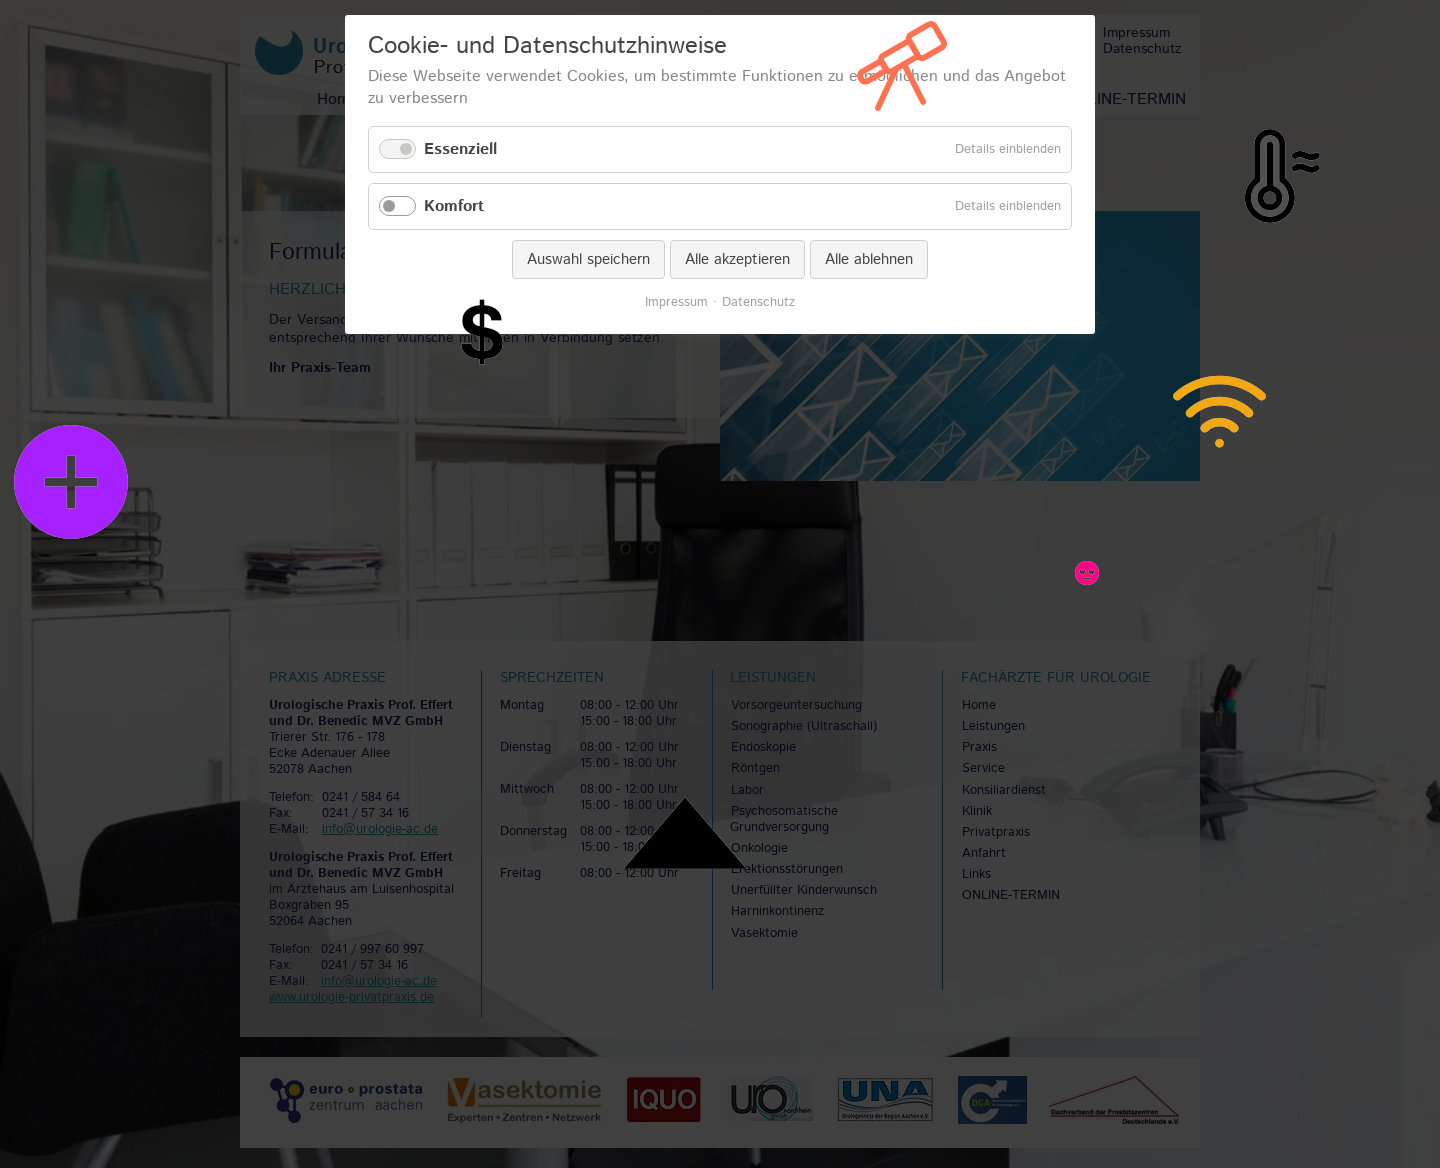  Describe the element at coordinates (1219, 409) in the screenshot. I see `indicates active wireless network connection` at that location.